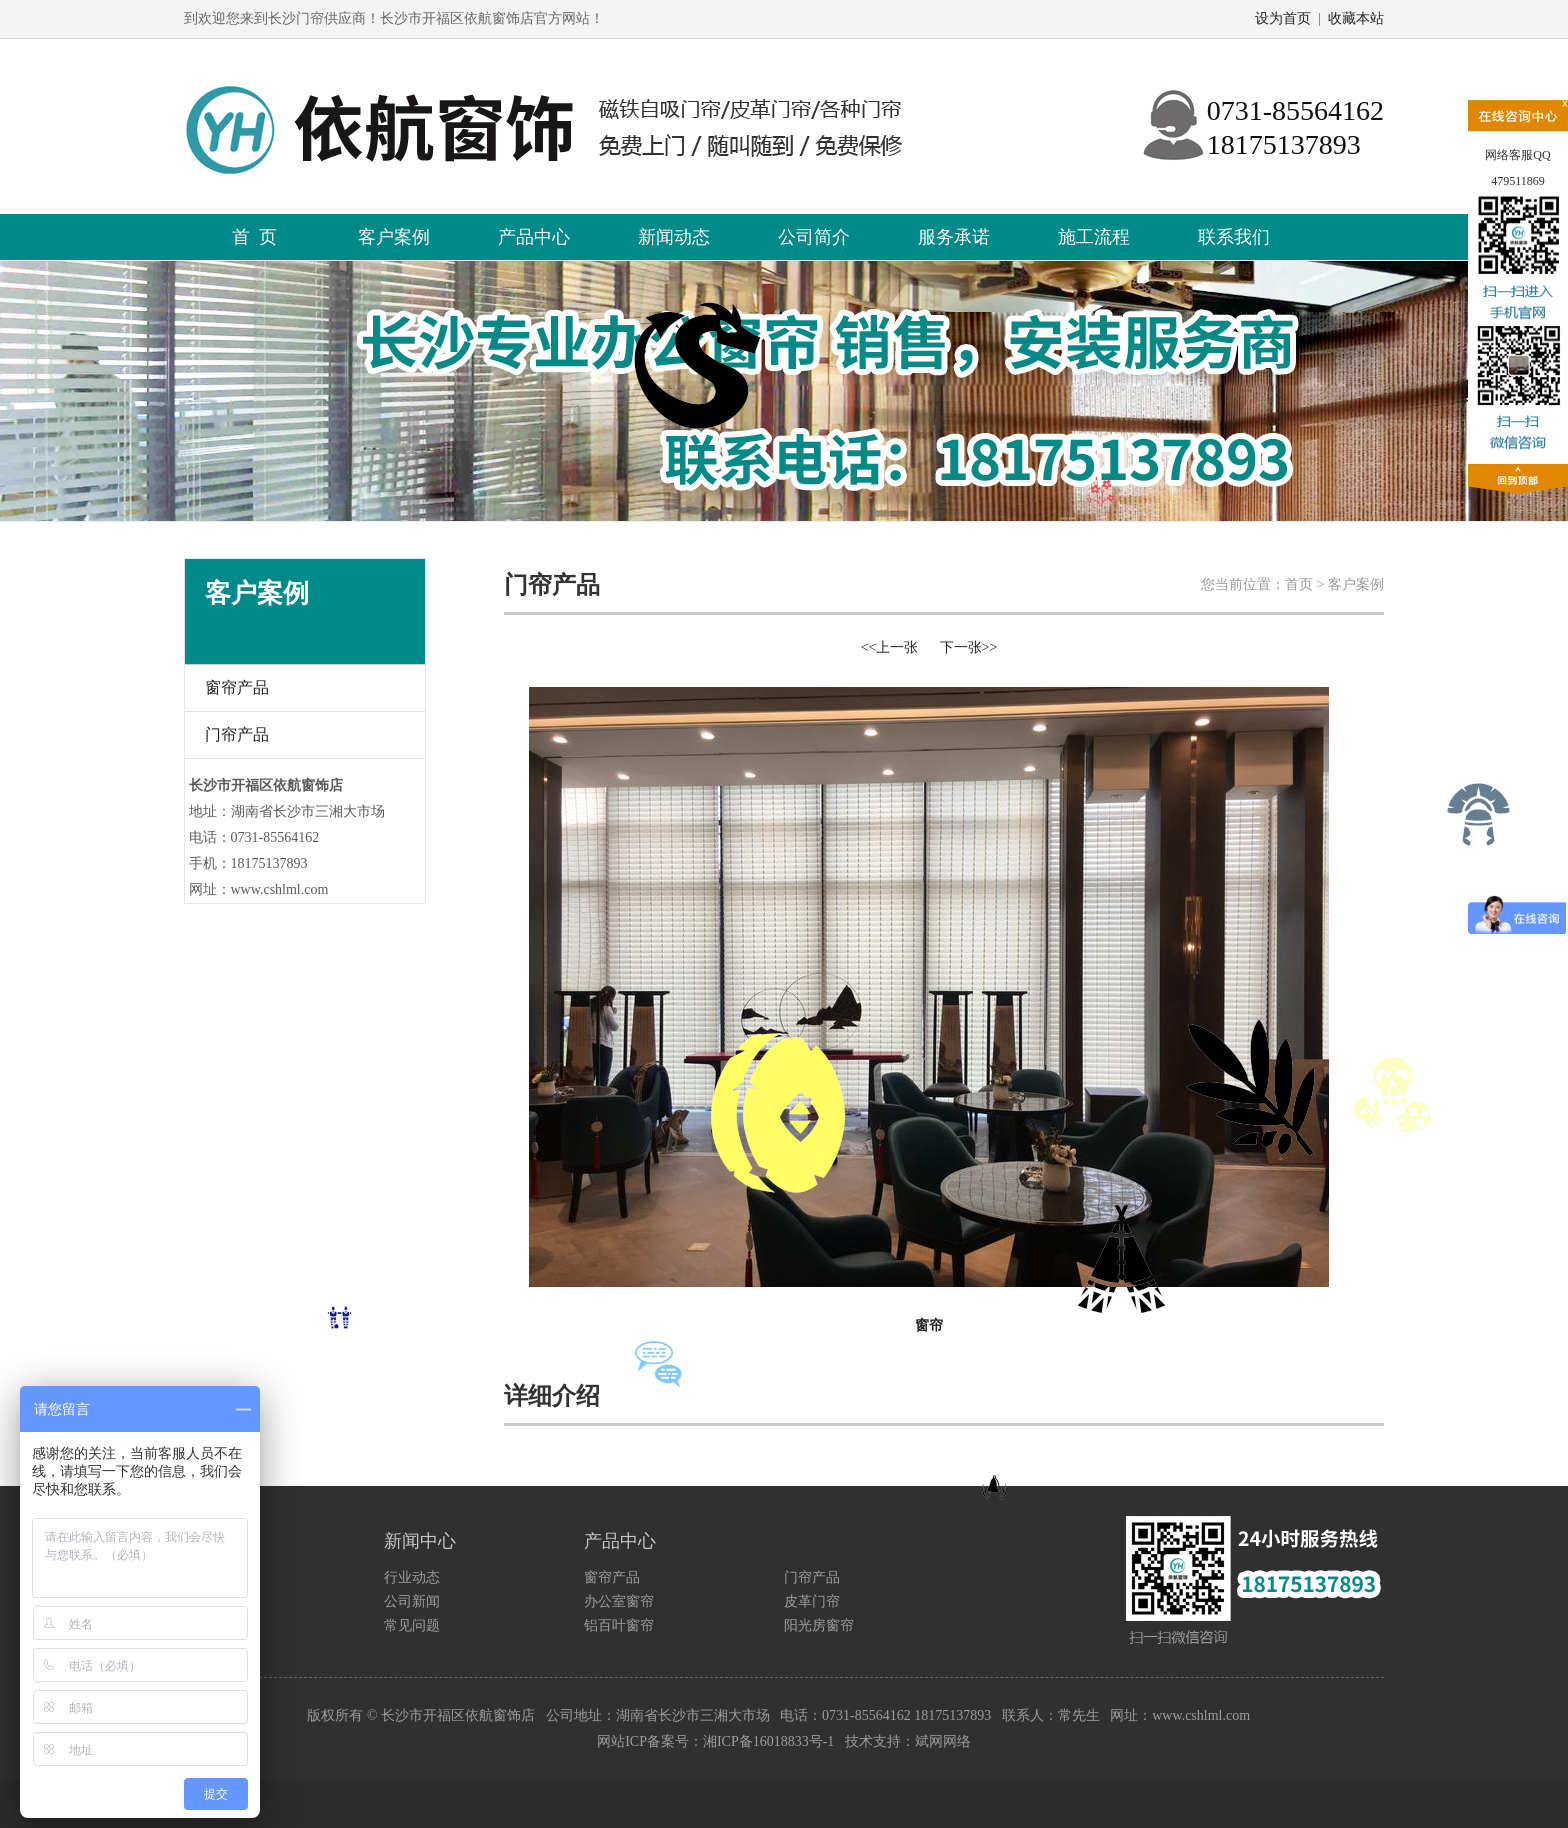  What do you see at coordinates (698, 365) in the screenshot?
I see `select sea dragon character or creature` at bounding box center [698, 365].